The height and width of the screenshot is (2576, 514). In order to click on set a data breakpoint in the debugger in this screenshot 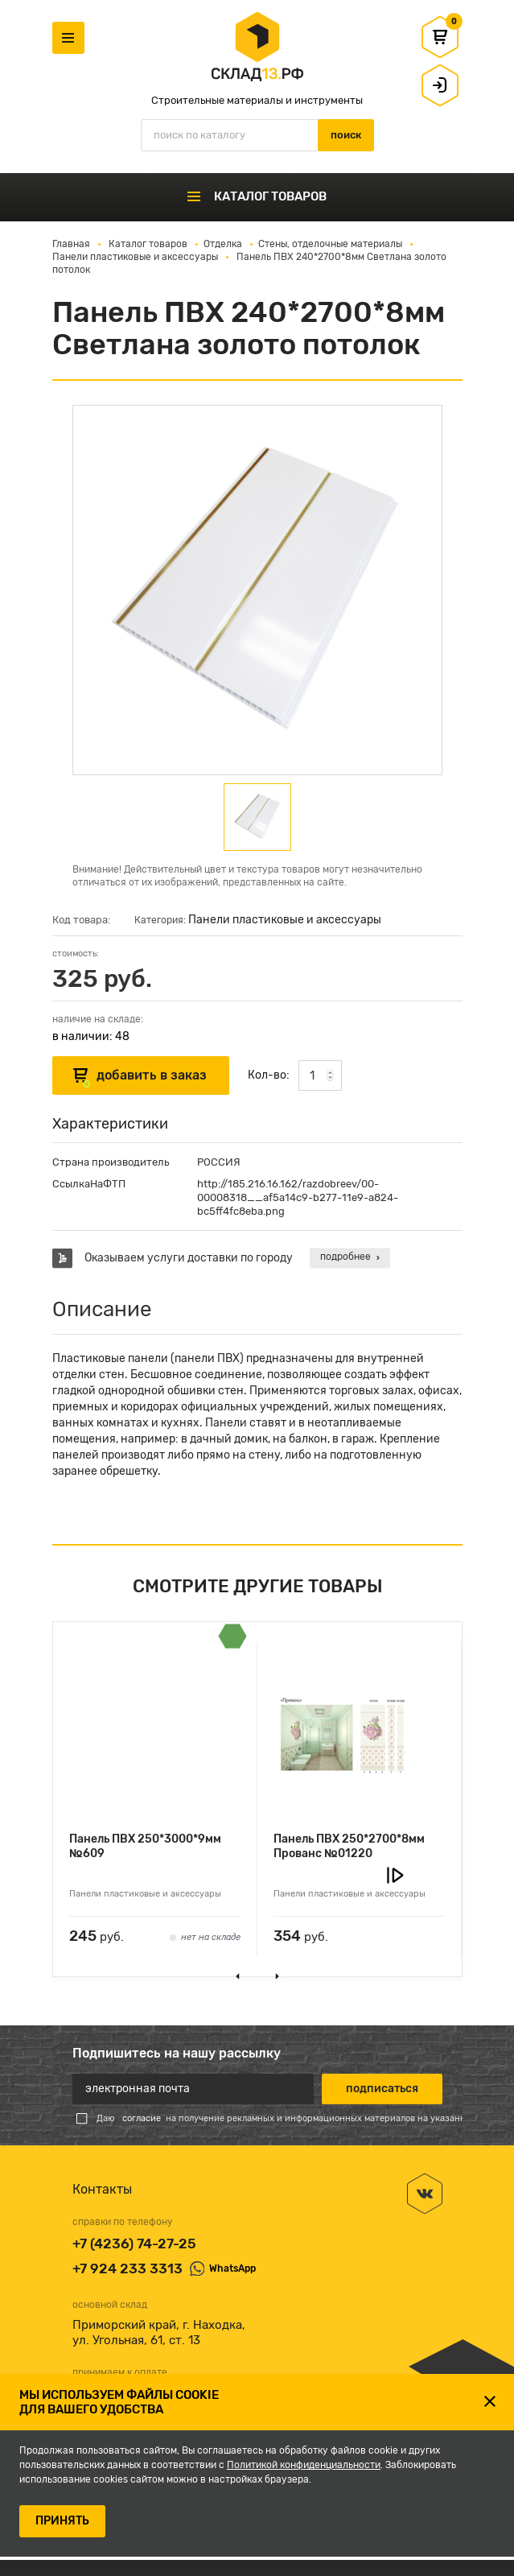, I will do `click(233, 1636)`.